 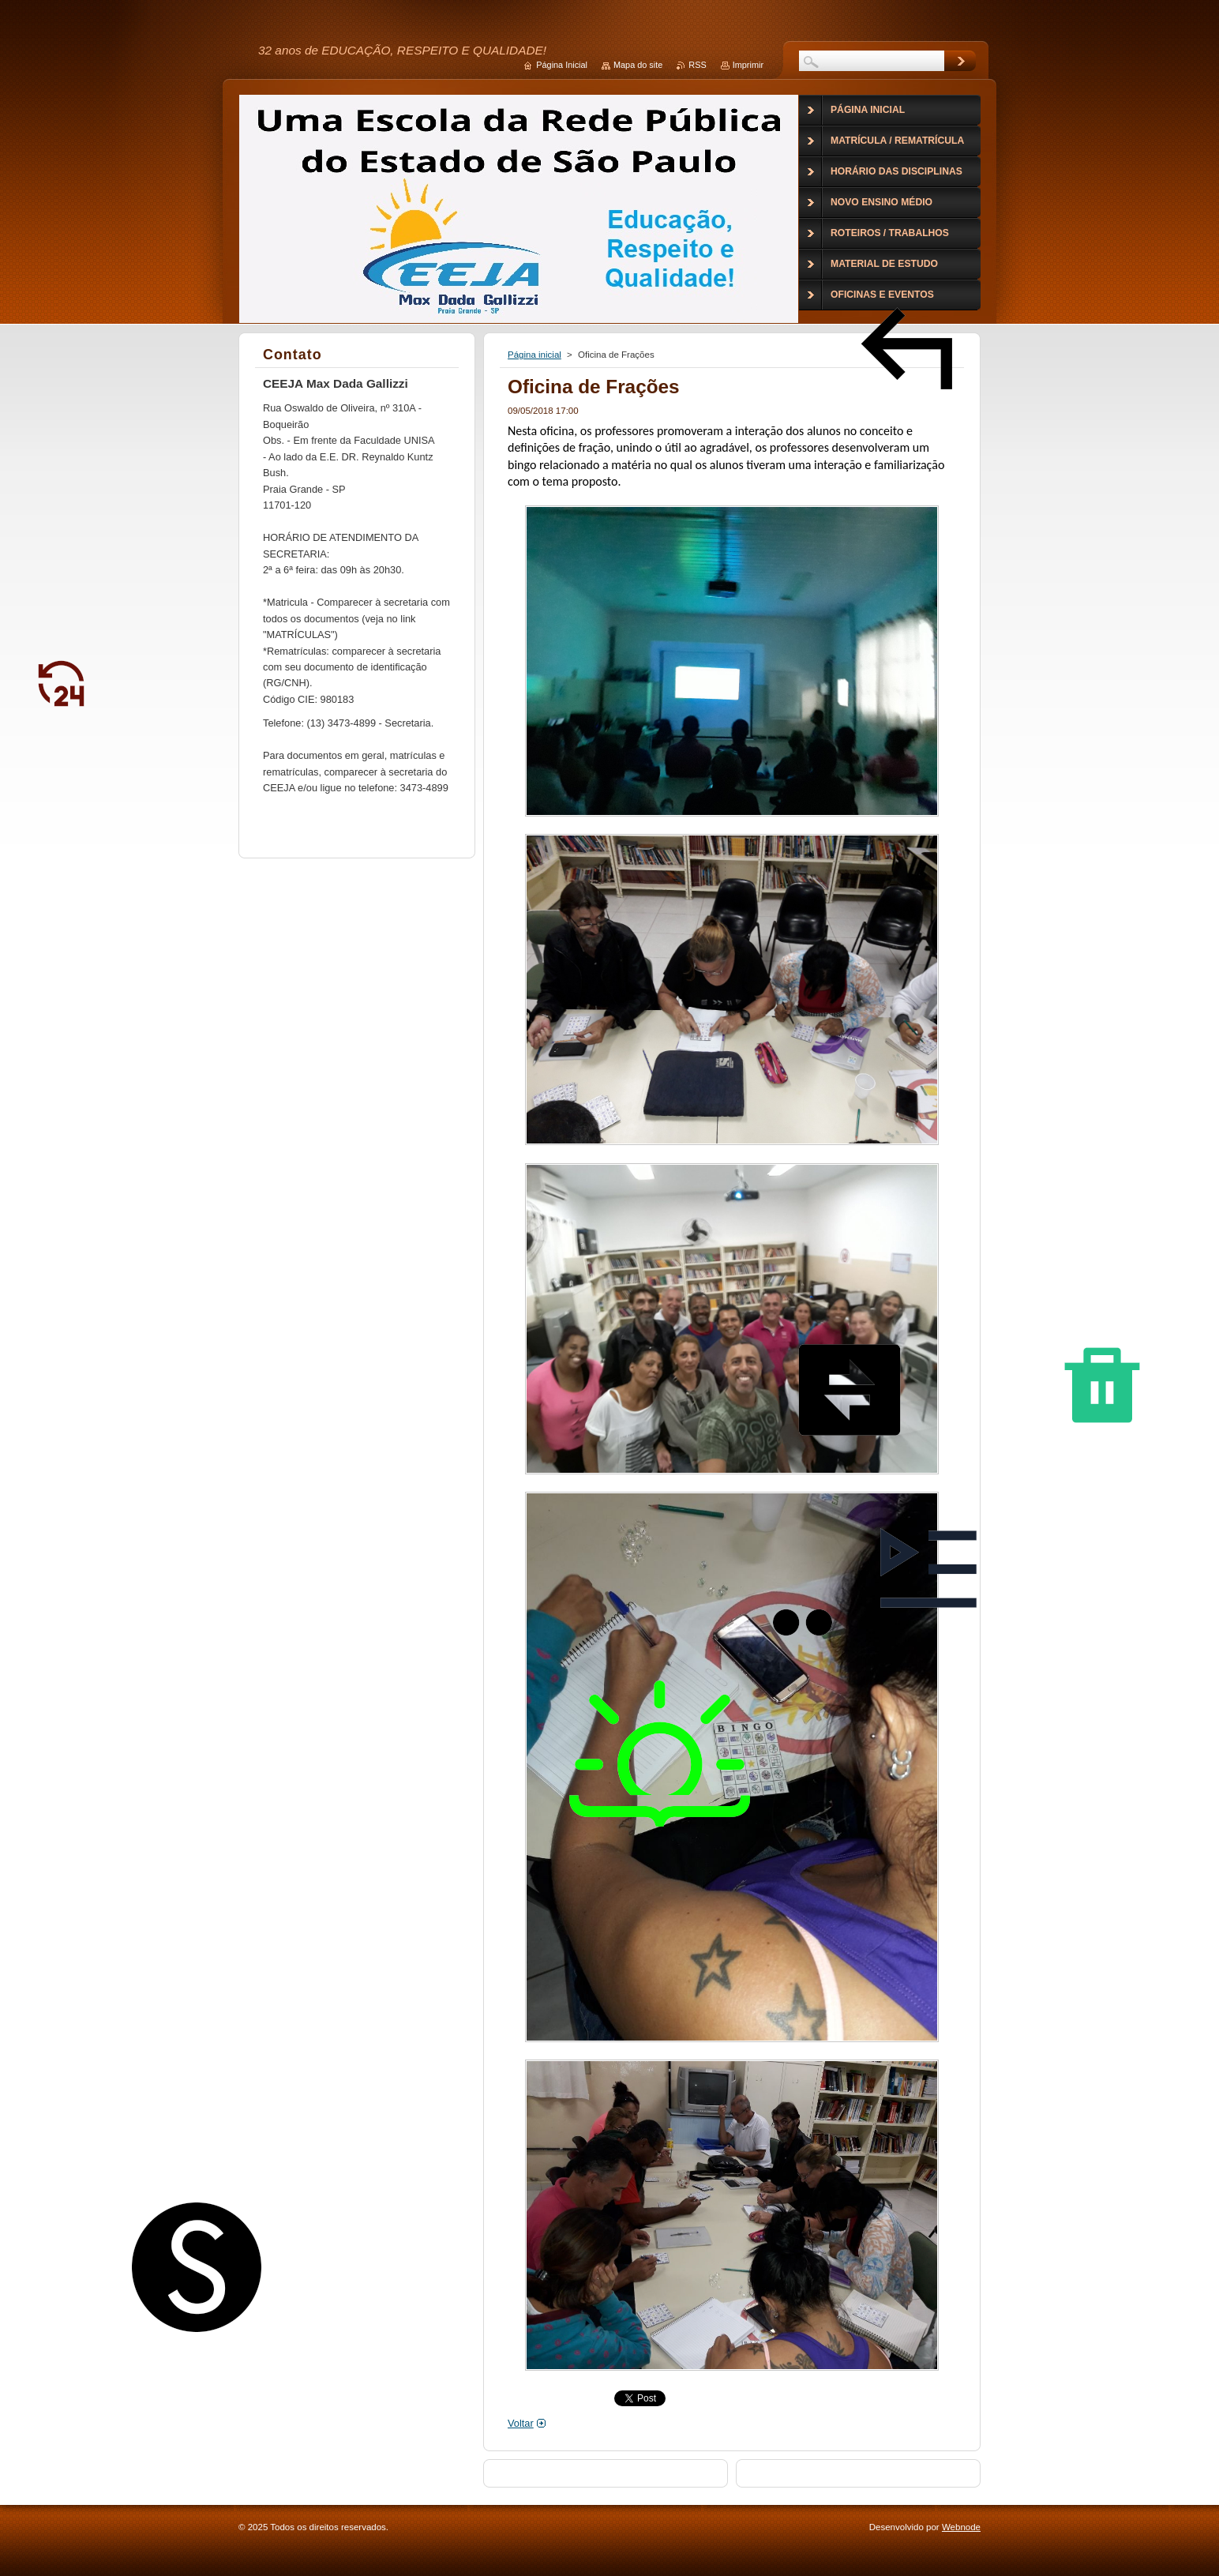 I want to click on open jdoodle online compiler, so click(x=659, y=1753).